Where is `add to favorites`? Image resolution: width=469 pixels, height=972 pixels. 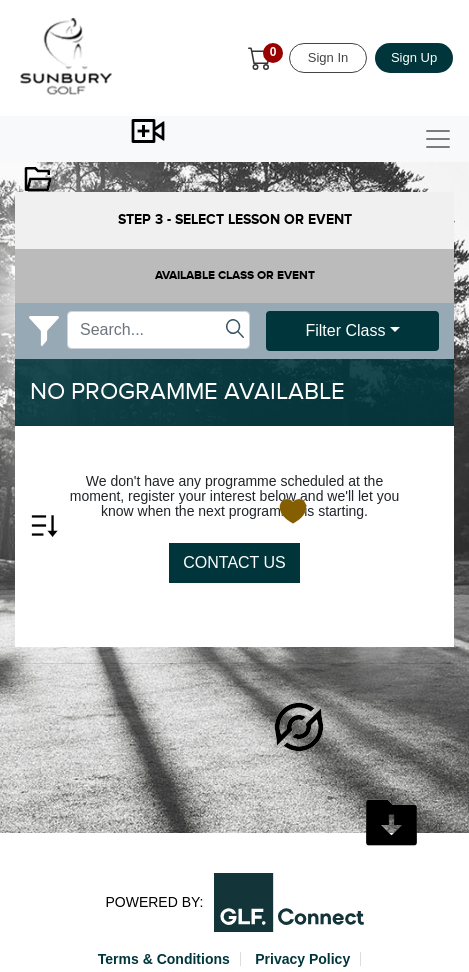
add to favorites is located at coordinates (293, 511).